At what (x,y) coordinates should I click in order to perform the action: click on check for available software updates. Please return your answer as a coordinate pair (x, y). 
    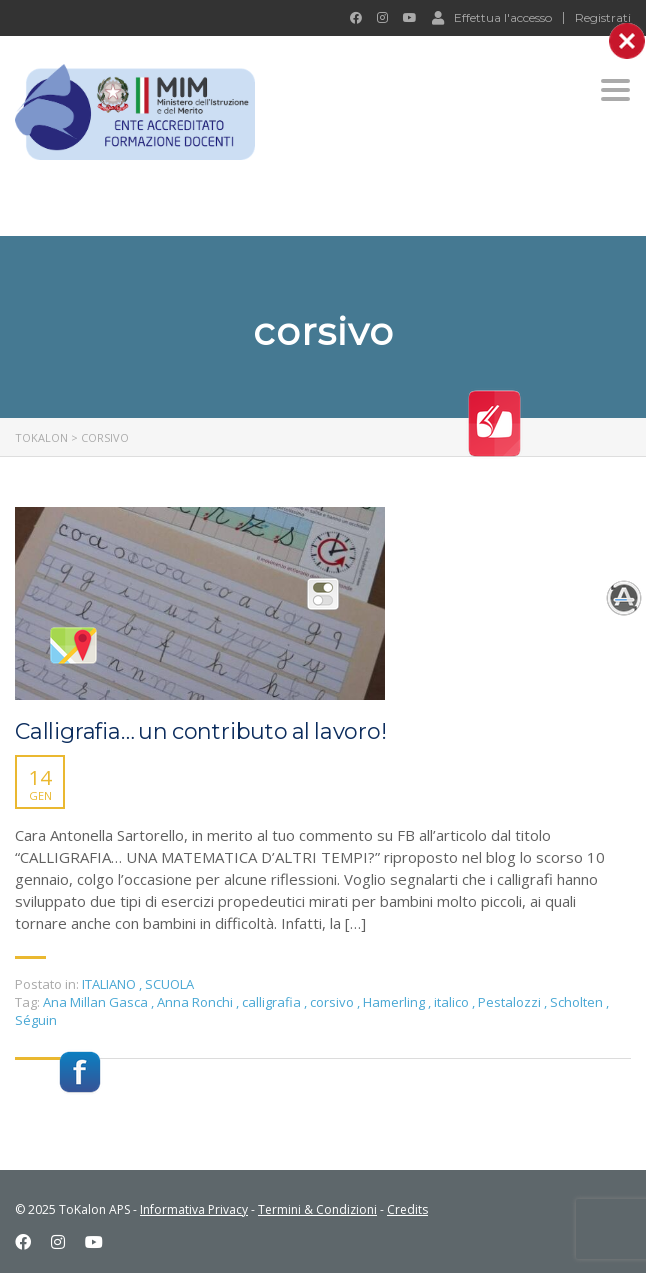
    Looking at the image, I should click on (624, 598).